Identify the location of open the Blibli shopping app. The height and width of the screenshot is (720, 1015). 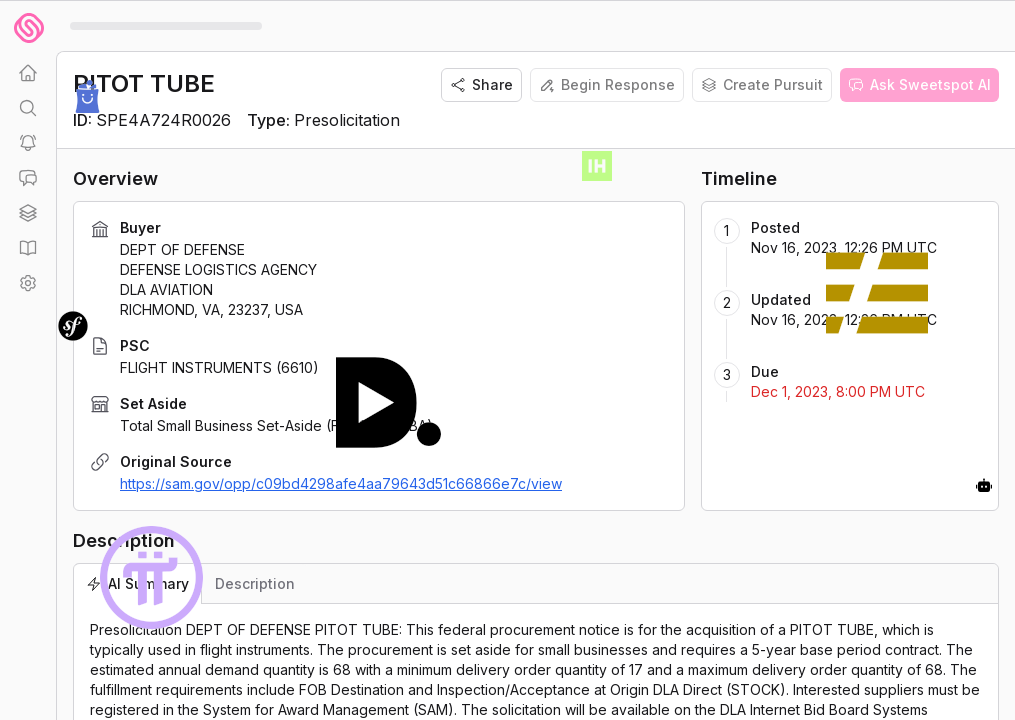
(87, 96).